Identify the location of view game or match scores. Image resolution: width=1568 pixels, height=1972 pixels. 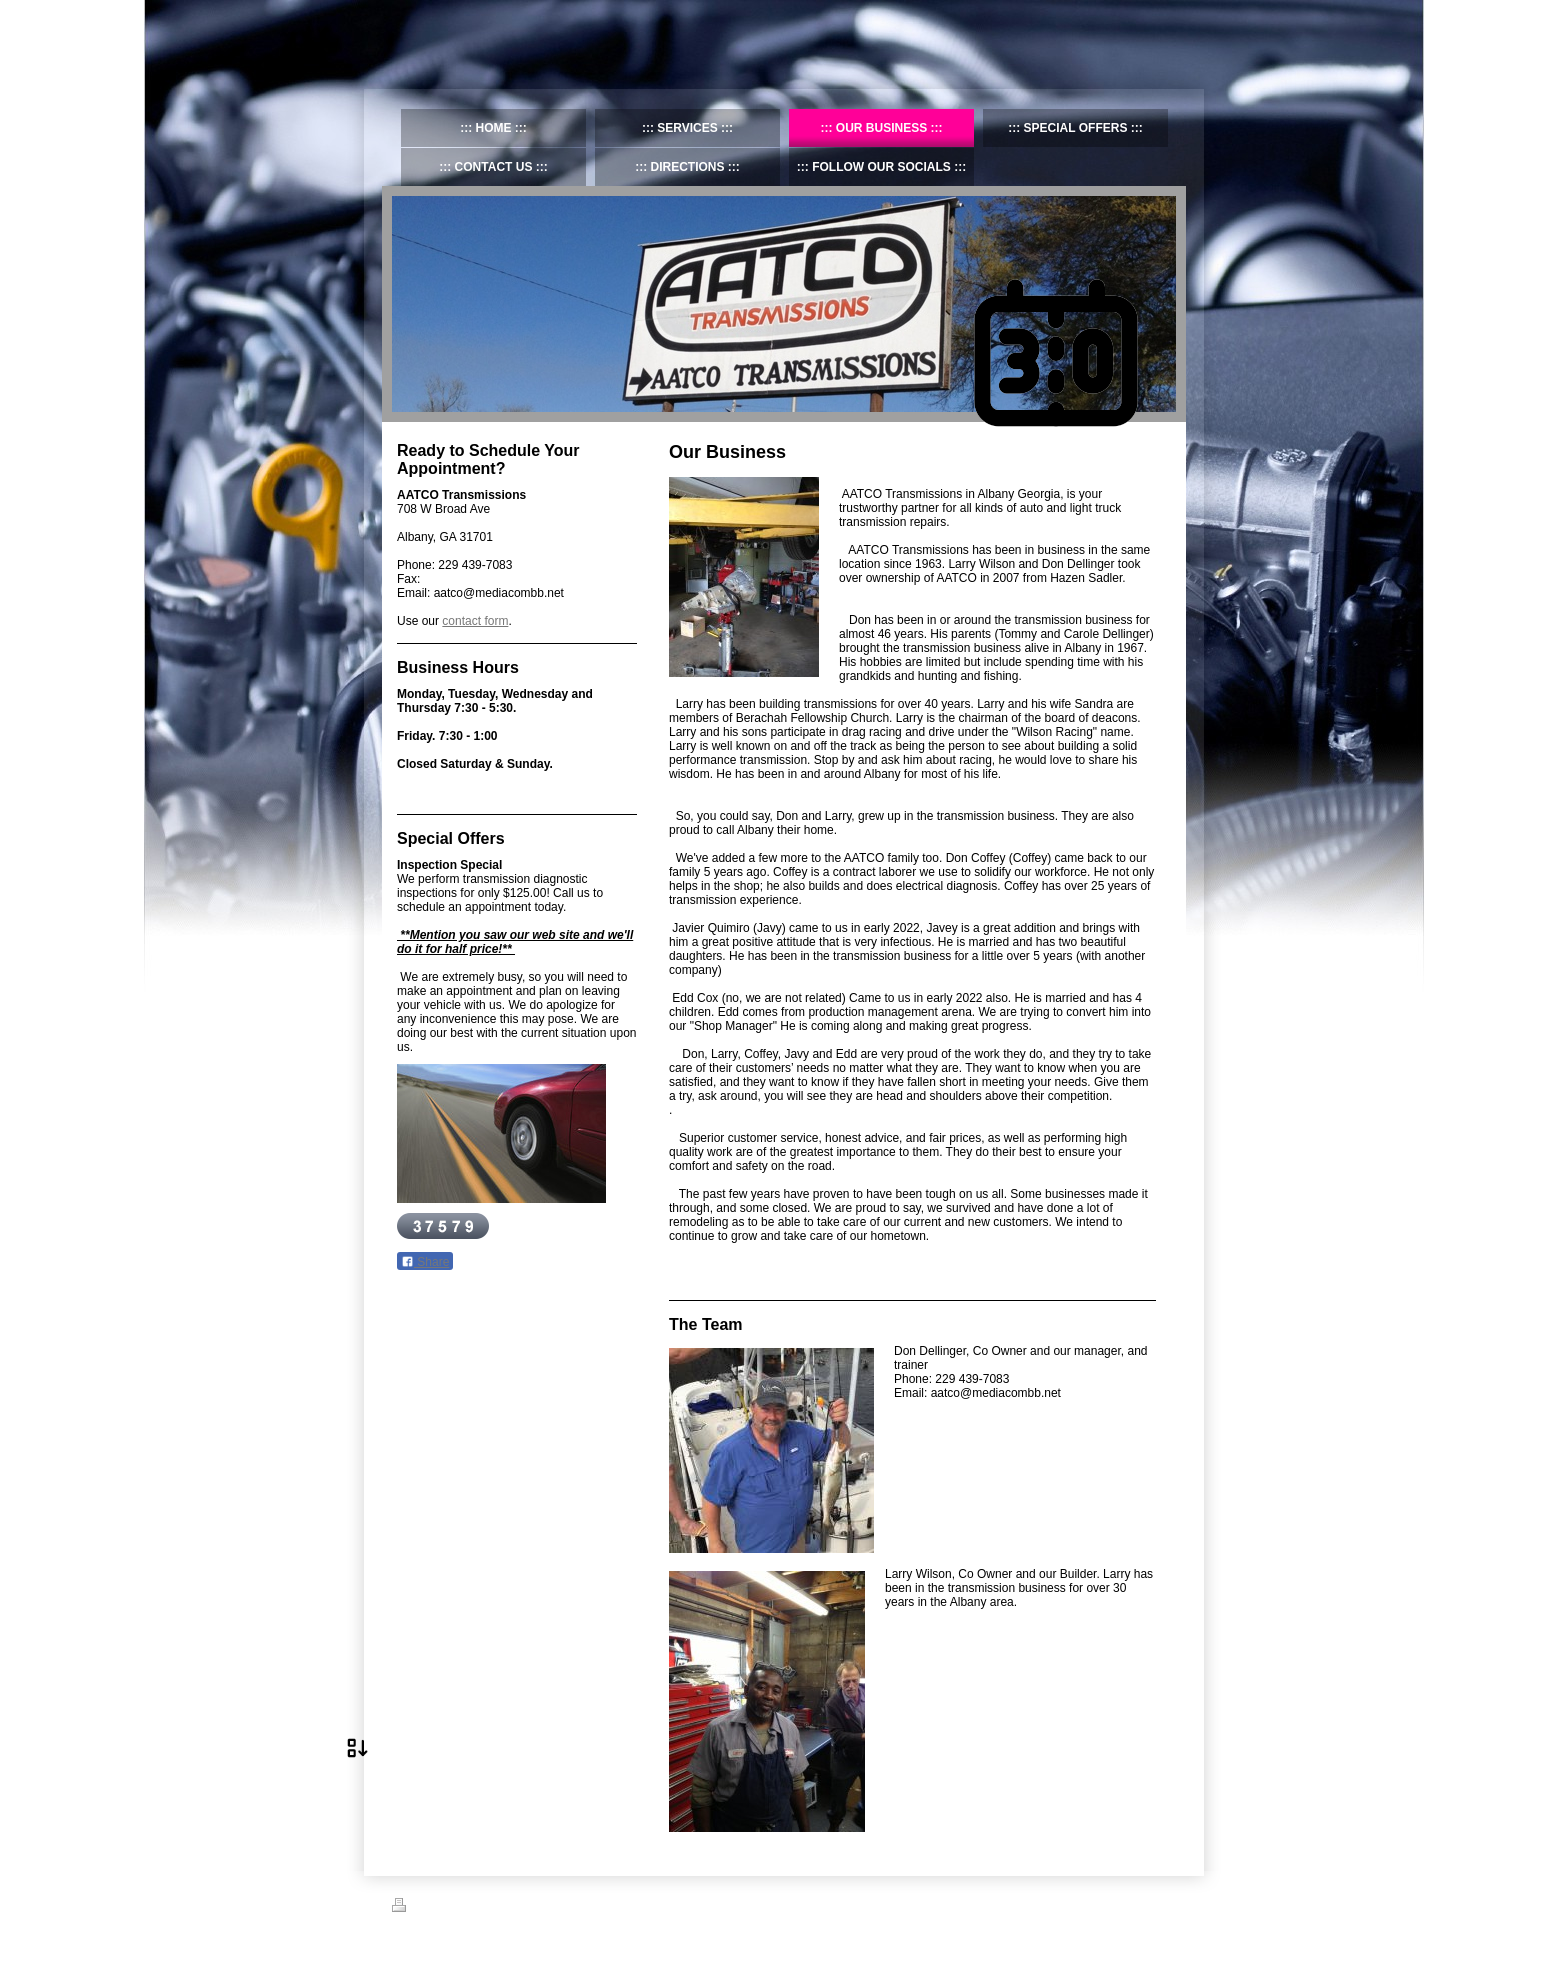
(1056, 361).